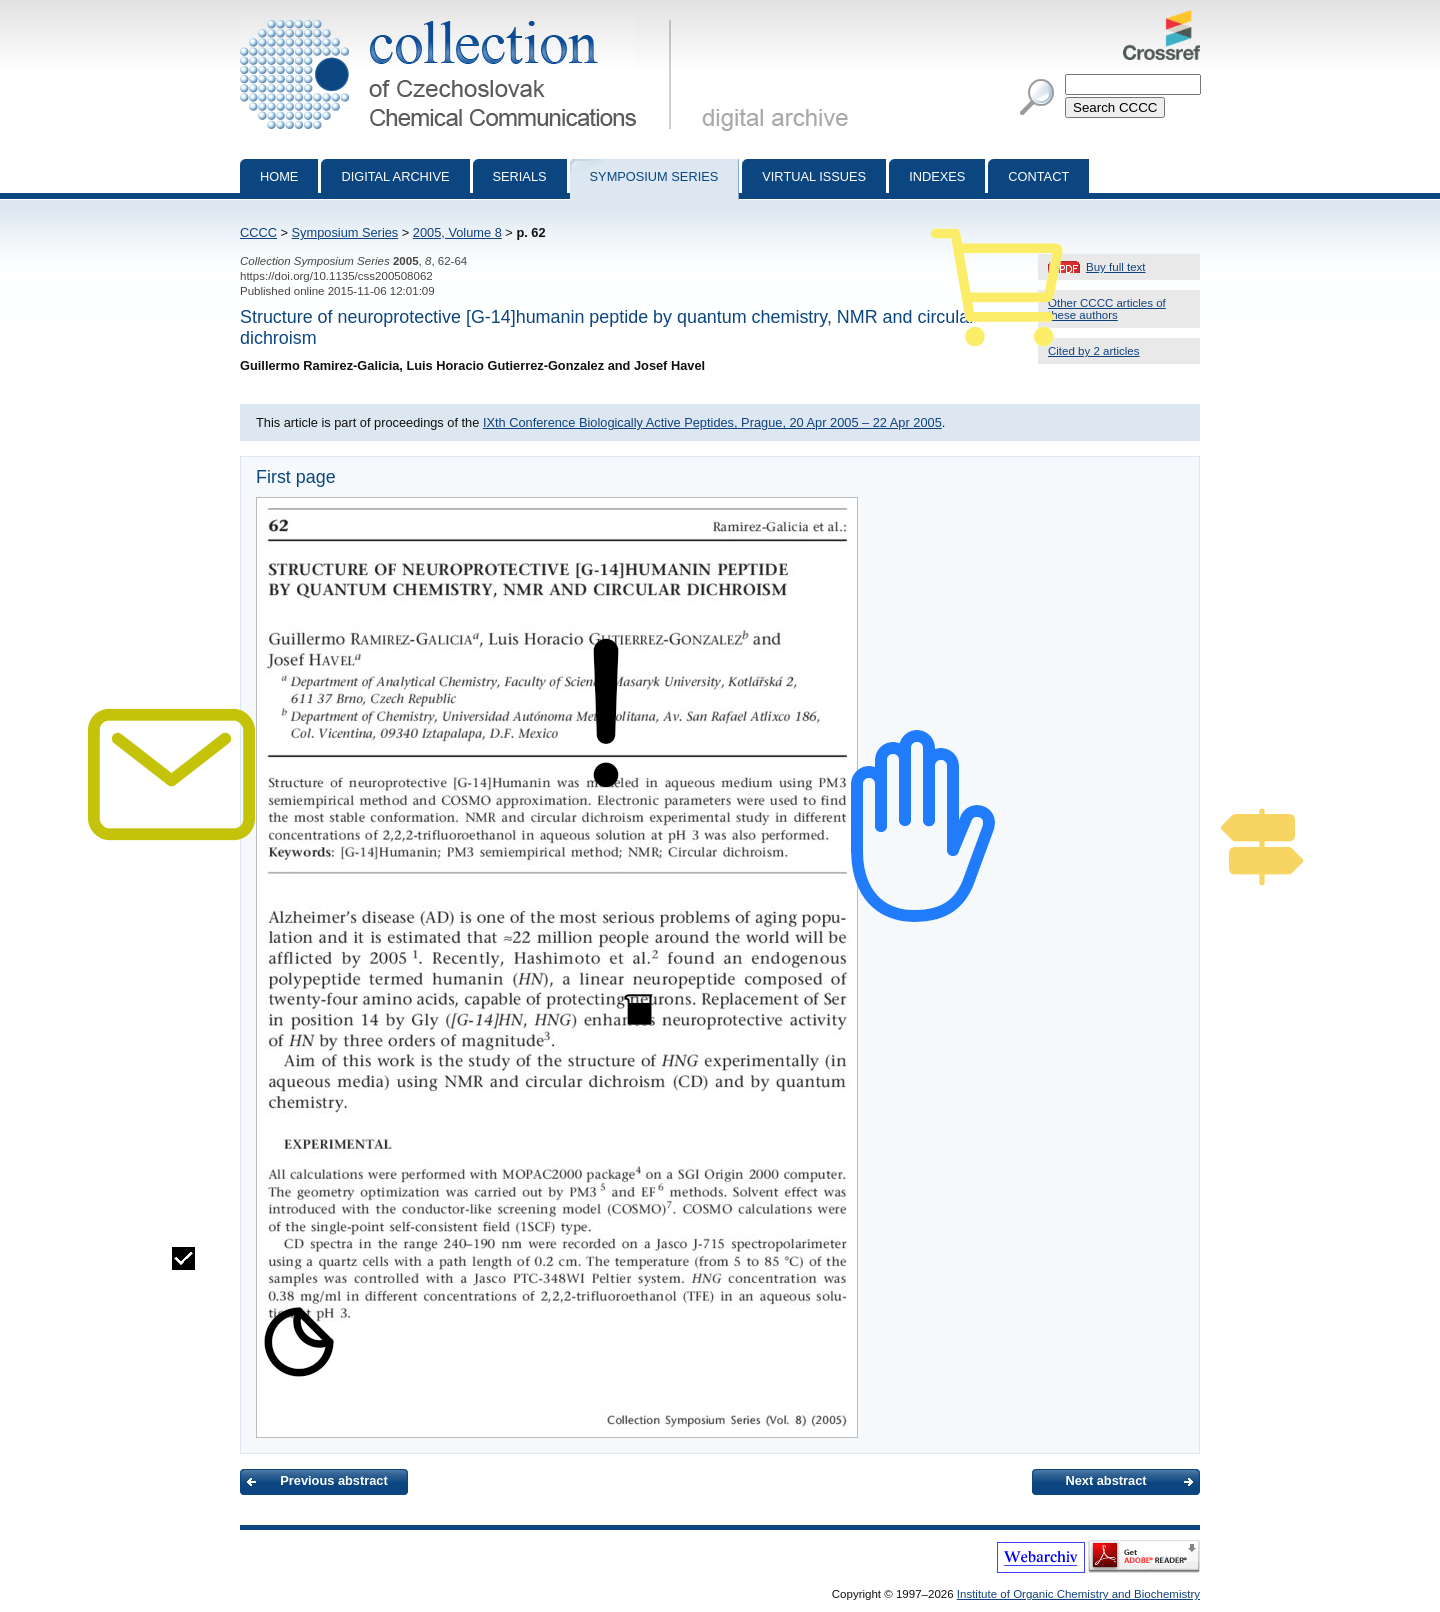 The height and width of the screenshot is (1612, 1440). Describe the element at coordinates (606, 713) in the screenshot. I see `indicates a warning or important notice` at that location.